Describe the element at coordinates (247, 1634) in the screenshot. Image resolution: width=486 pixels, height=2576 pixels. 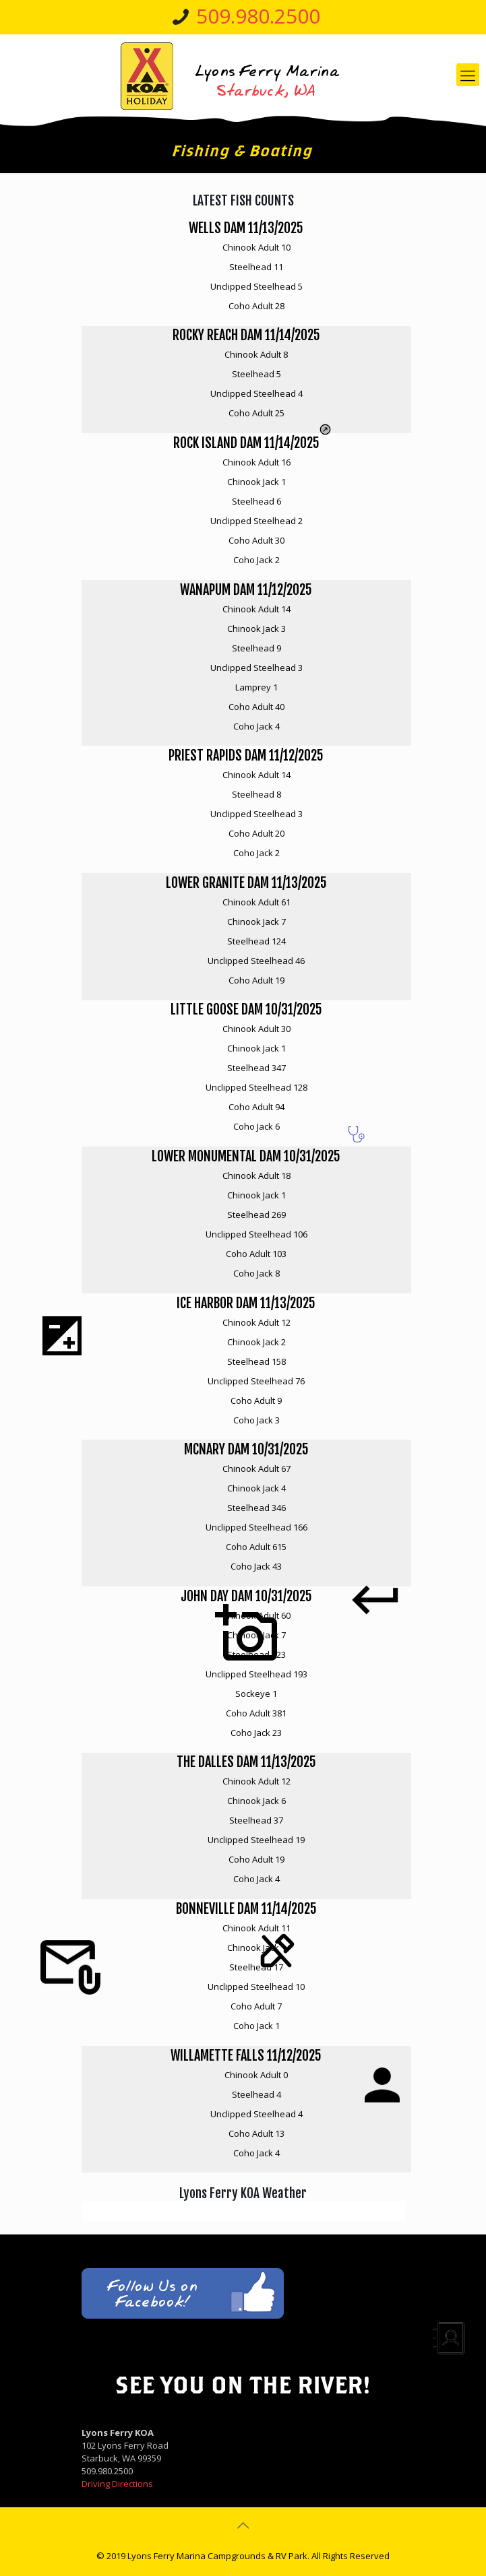
I see `add a new photo` at that location.